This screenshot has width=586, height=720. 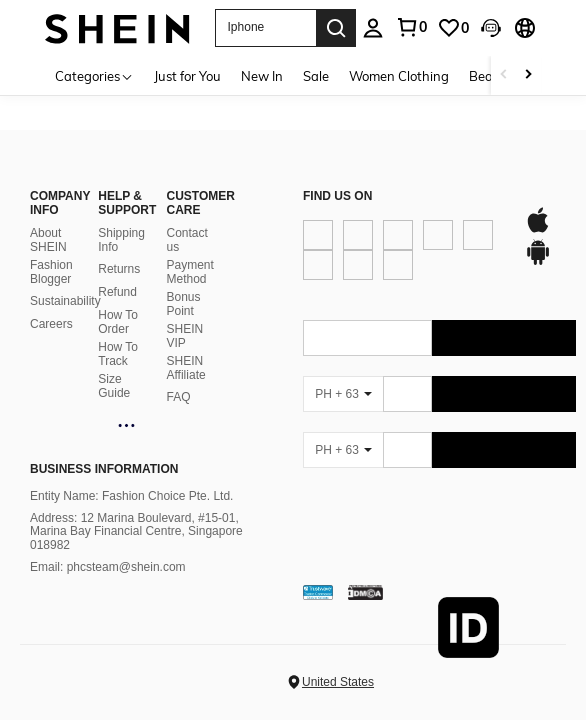 What do you see at coordinates (468, 627) in the screenshot?
I see `view user ID or identification details` at bounding box center [468, 627].